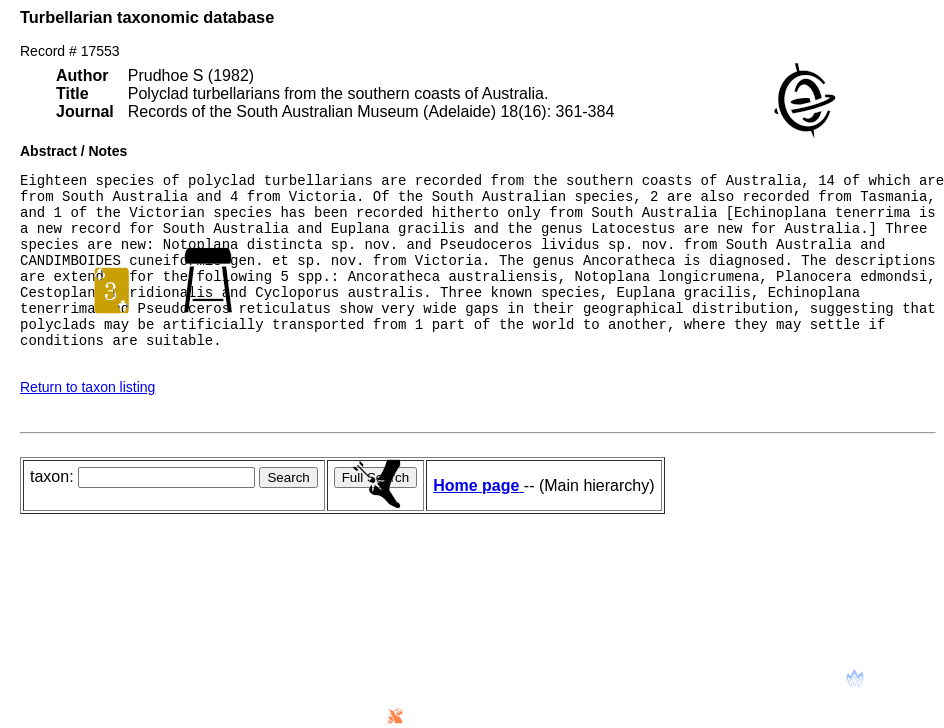  What do you see at coordinates (111, 290) in the screenshot?
I see `three of clubs playing card` at bounding box center [111, 290].